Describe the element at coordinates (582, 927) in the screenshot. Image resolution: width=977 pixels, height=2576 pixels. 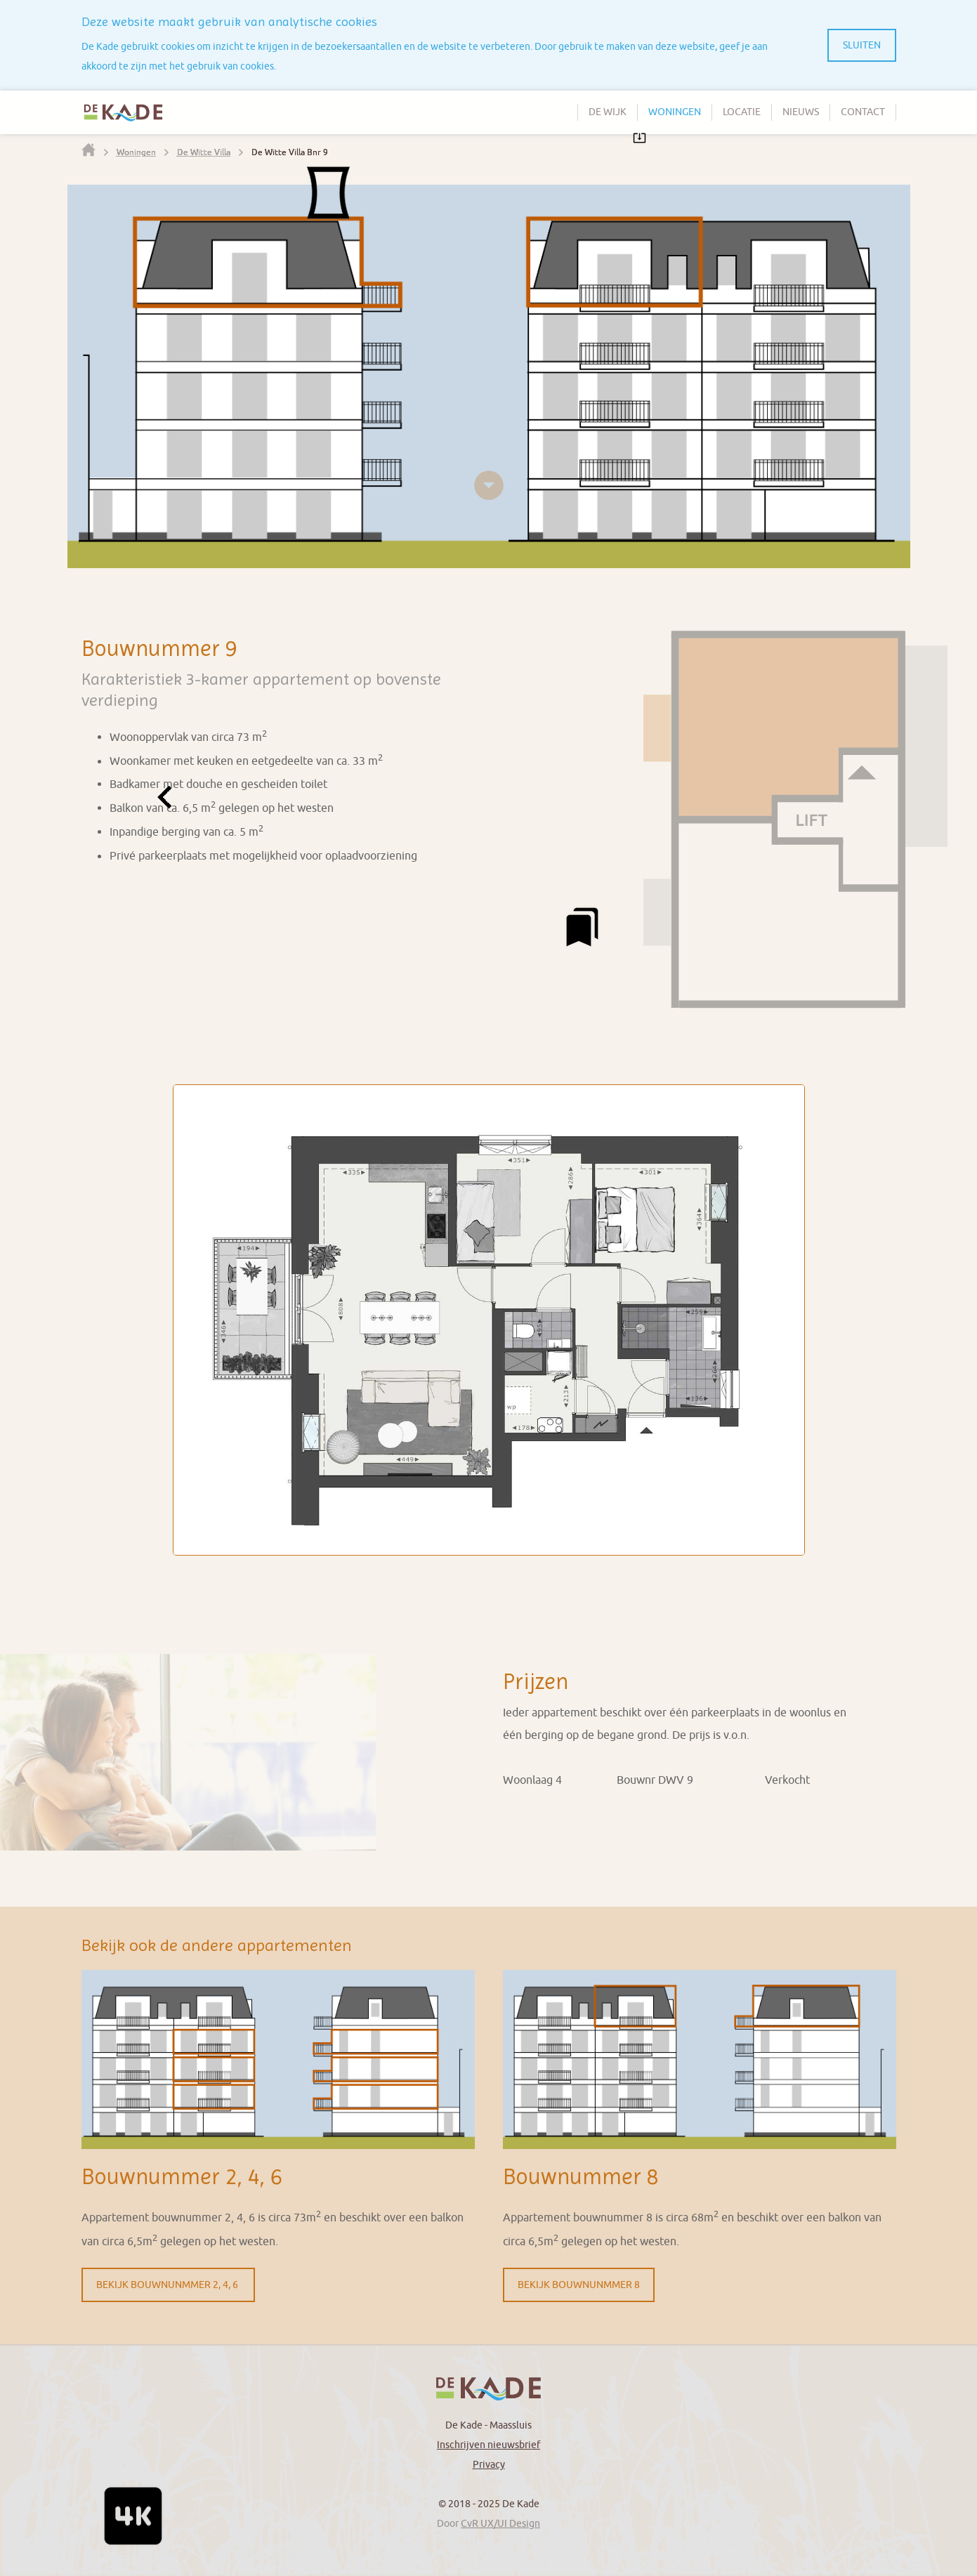
I see `view your saved bookmarks` at that location.